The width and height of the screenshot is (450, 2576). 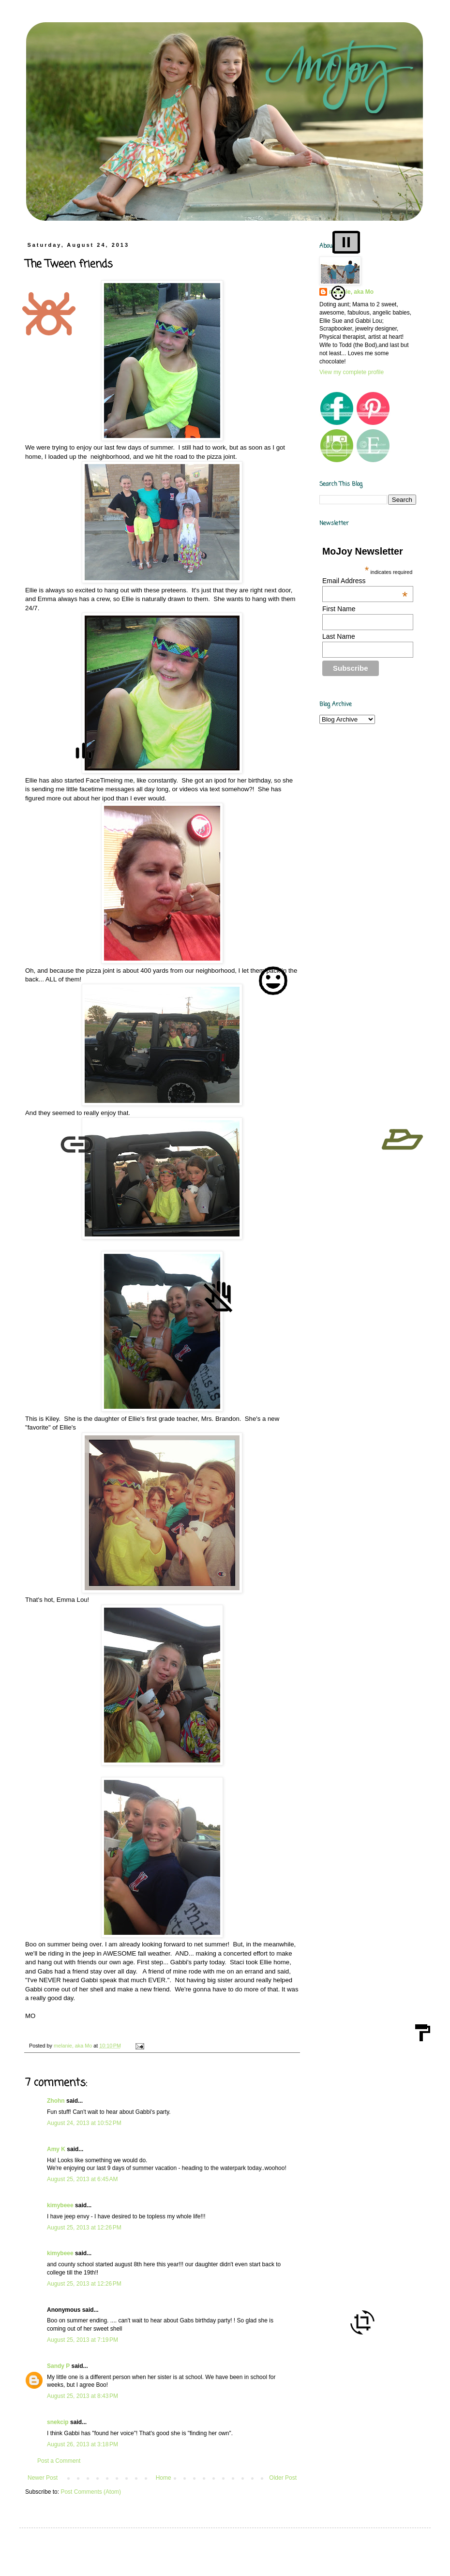 I want to click on indicates bug or error in the system, so click(x=49, y=315).